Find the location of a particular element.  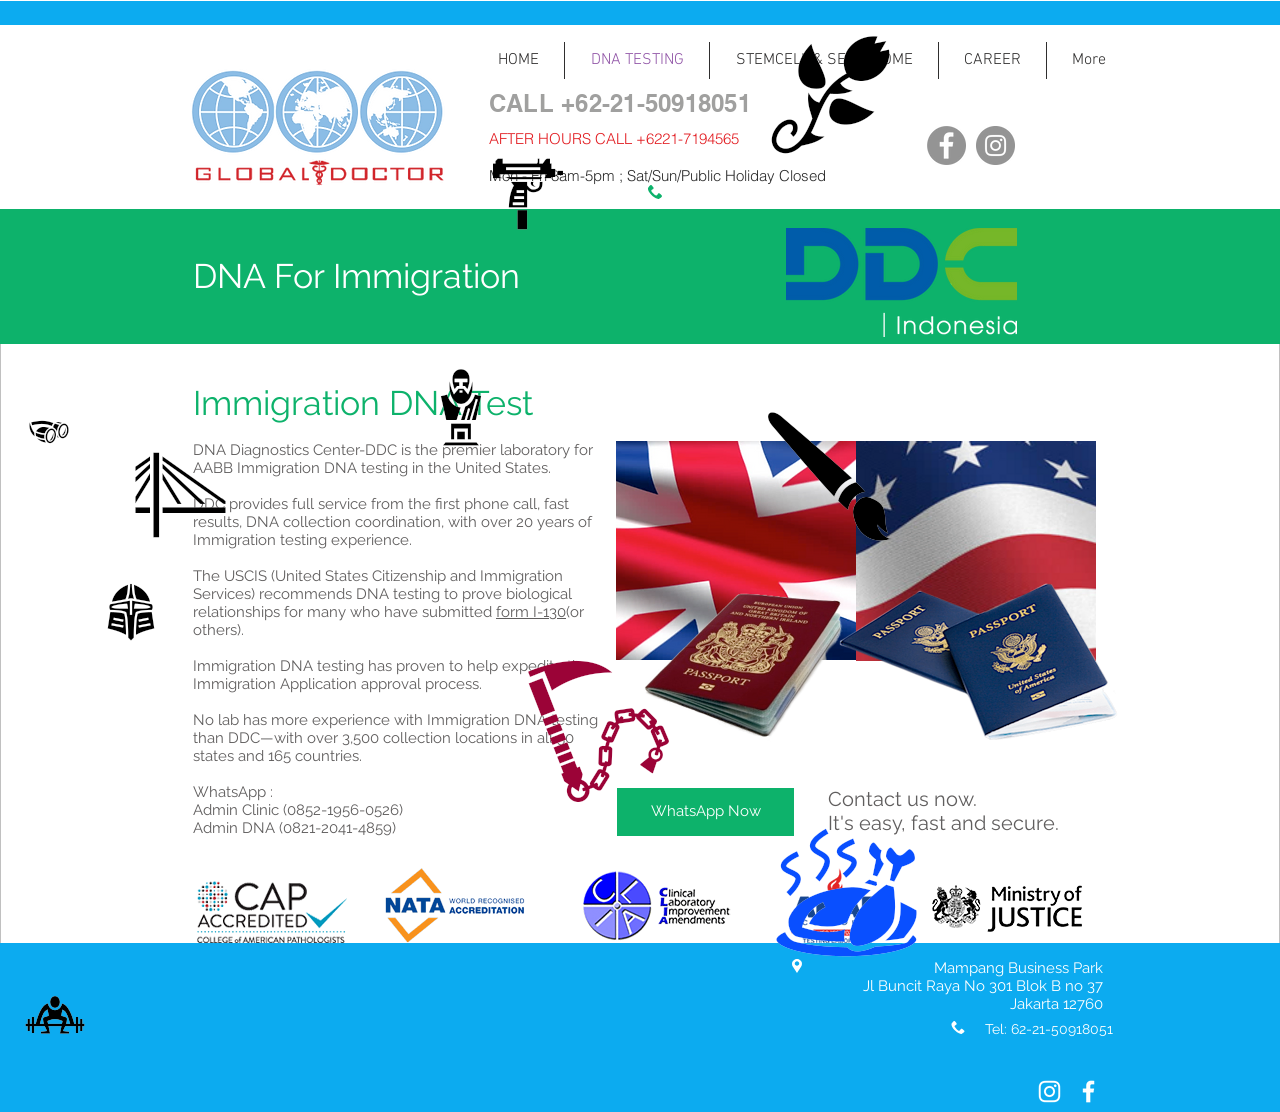

view roasted chicken recipe is located at coordinates (846, 892).